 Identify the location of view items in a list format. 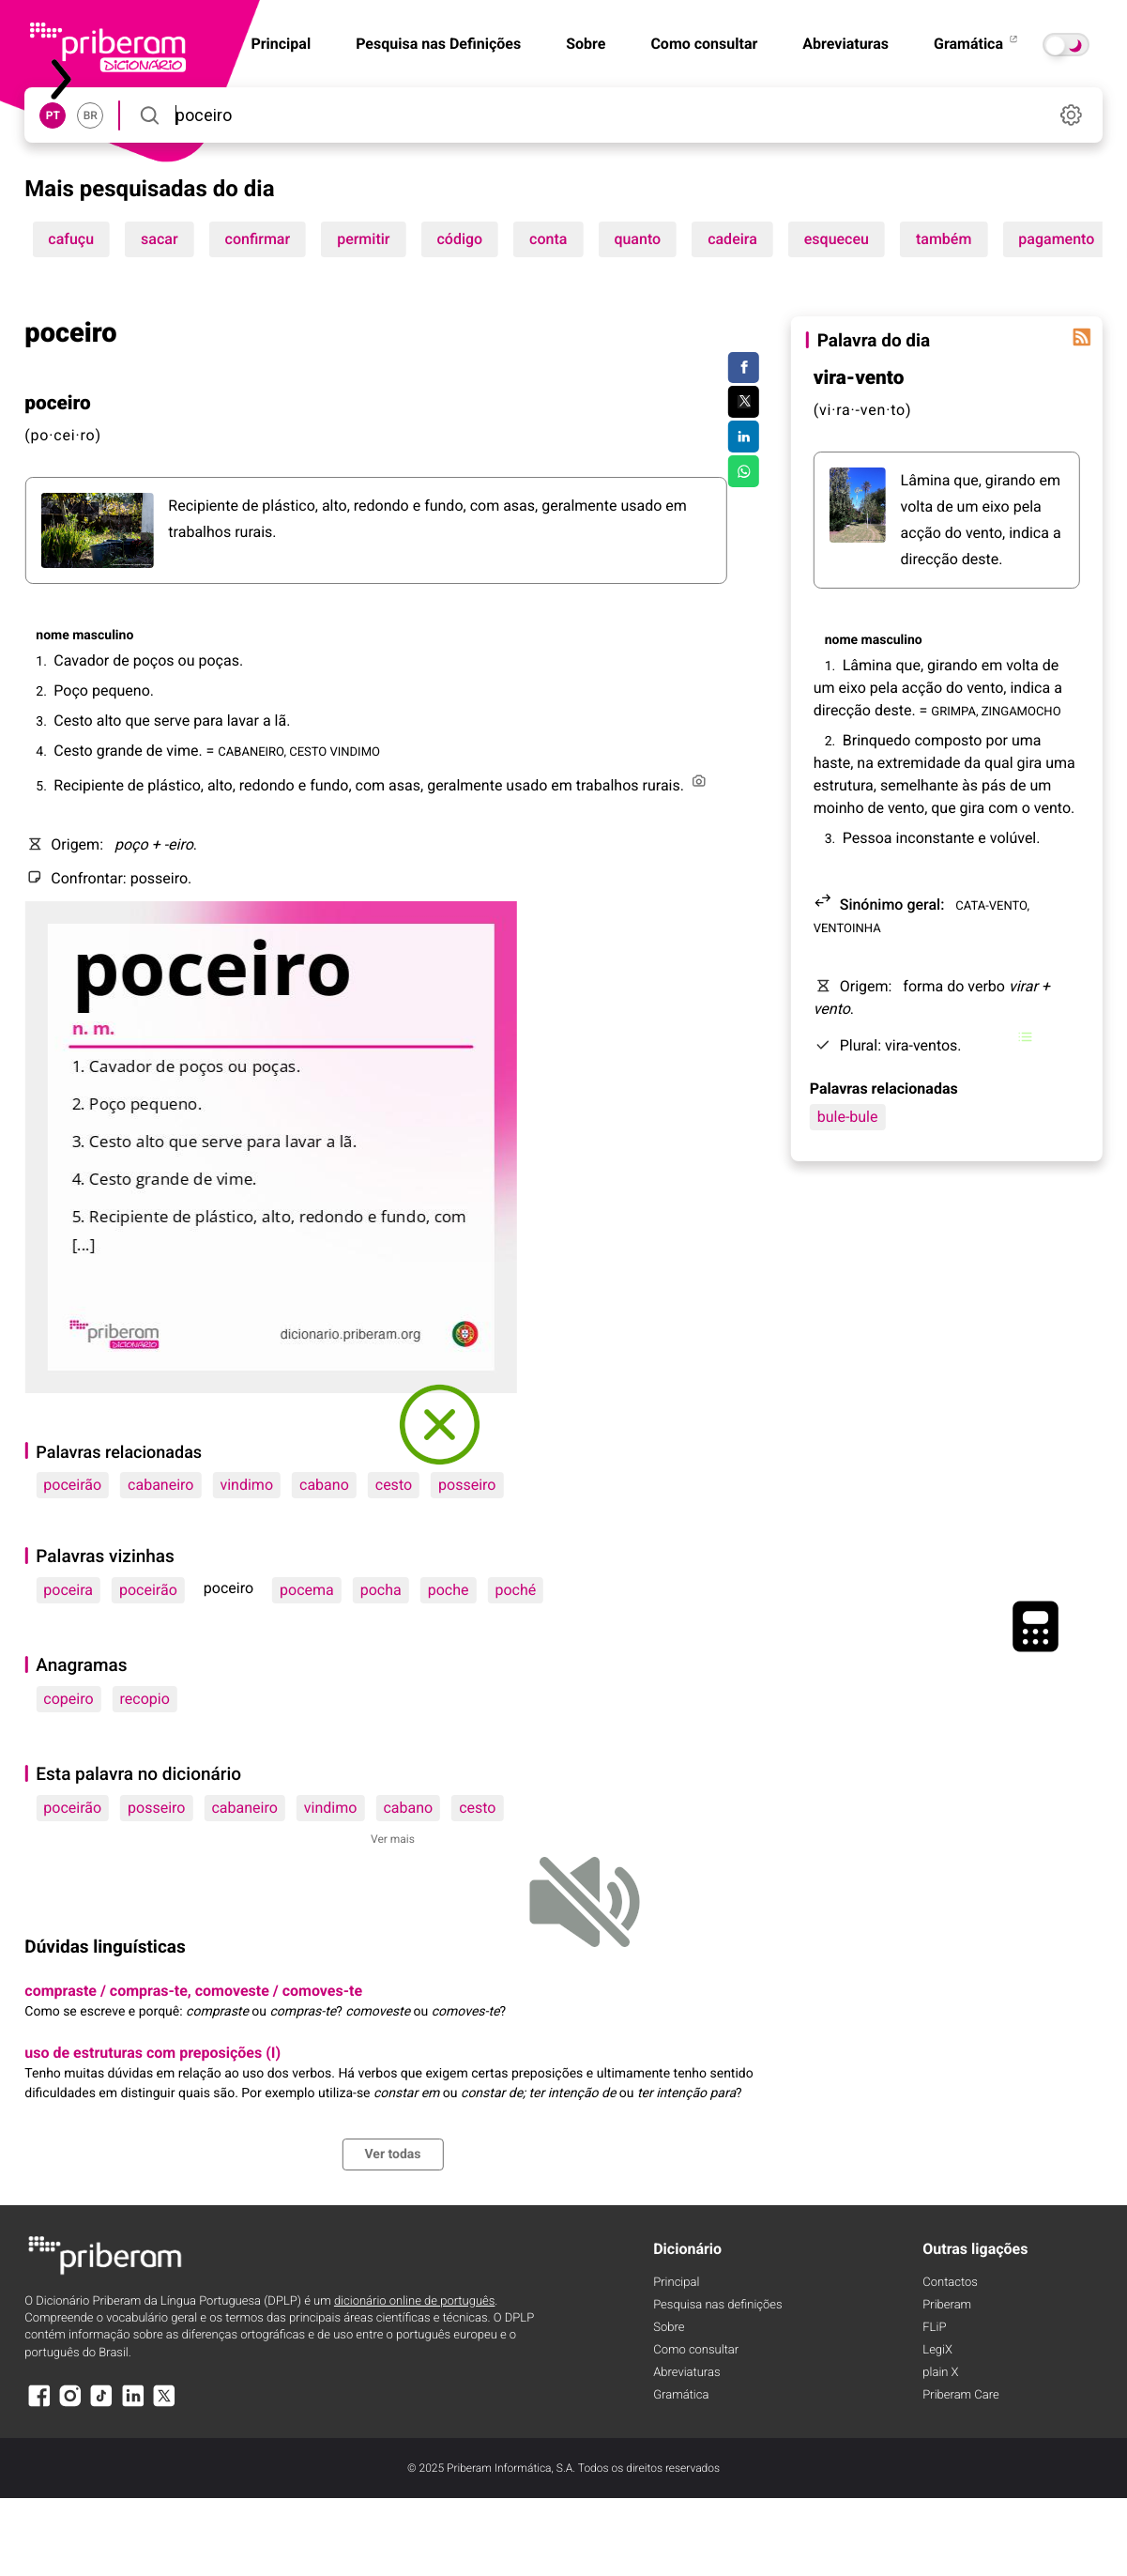
(1025, 1036).